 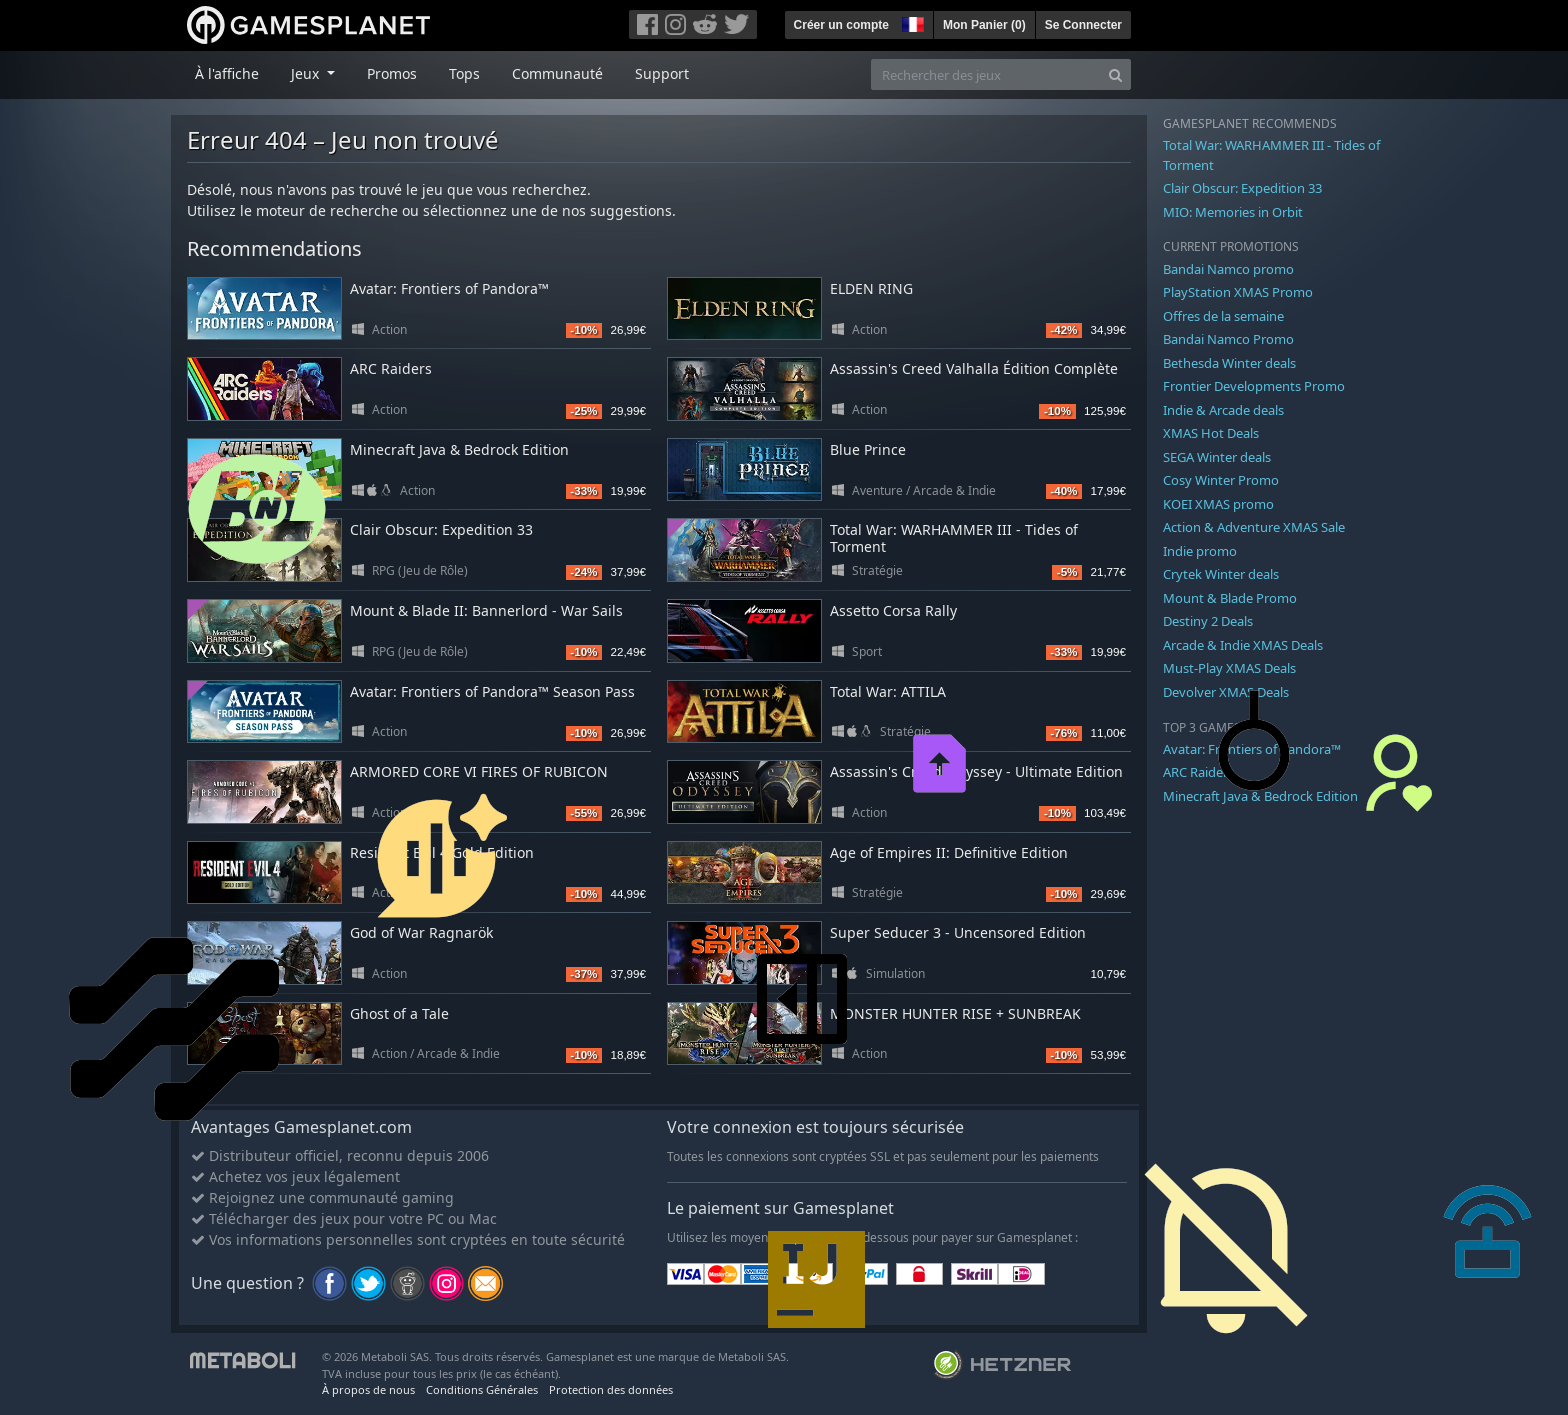 What do you see at coordinates (1254, 743) in the screenshot?
I see `select genderless or non-binary gender option` at bounding box center [1254, 743].